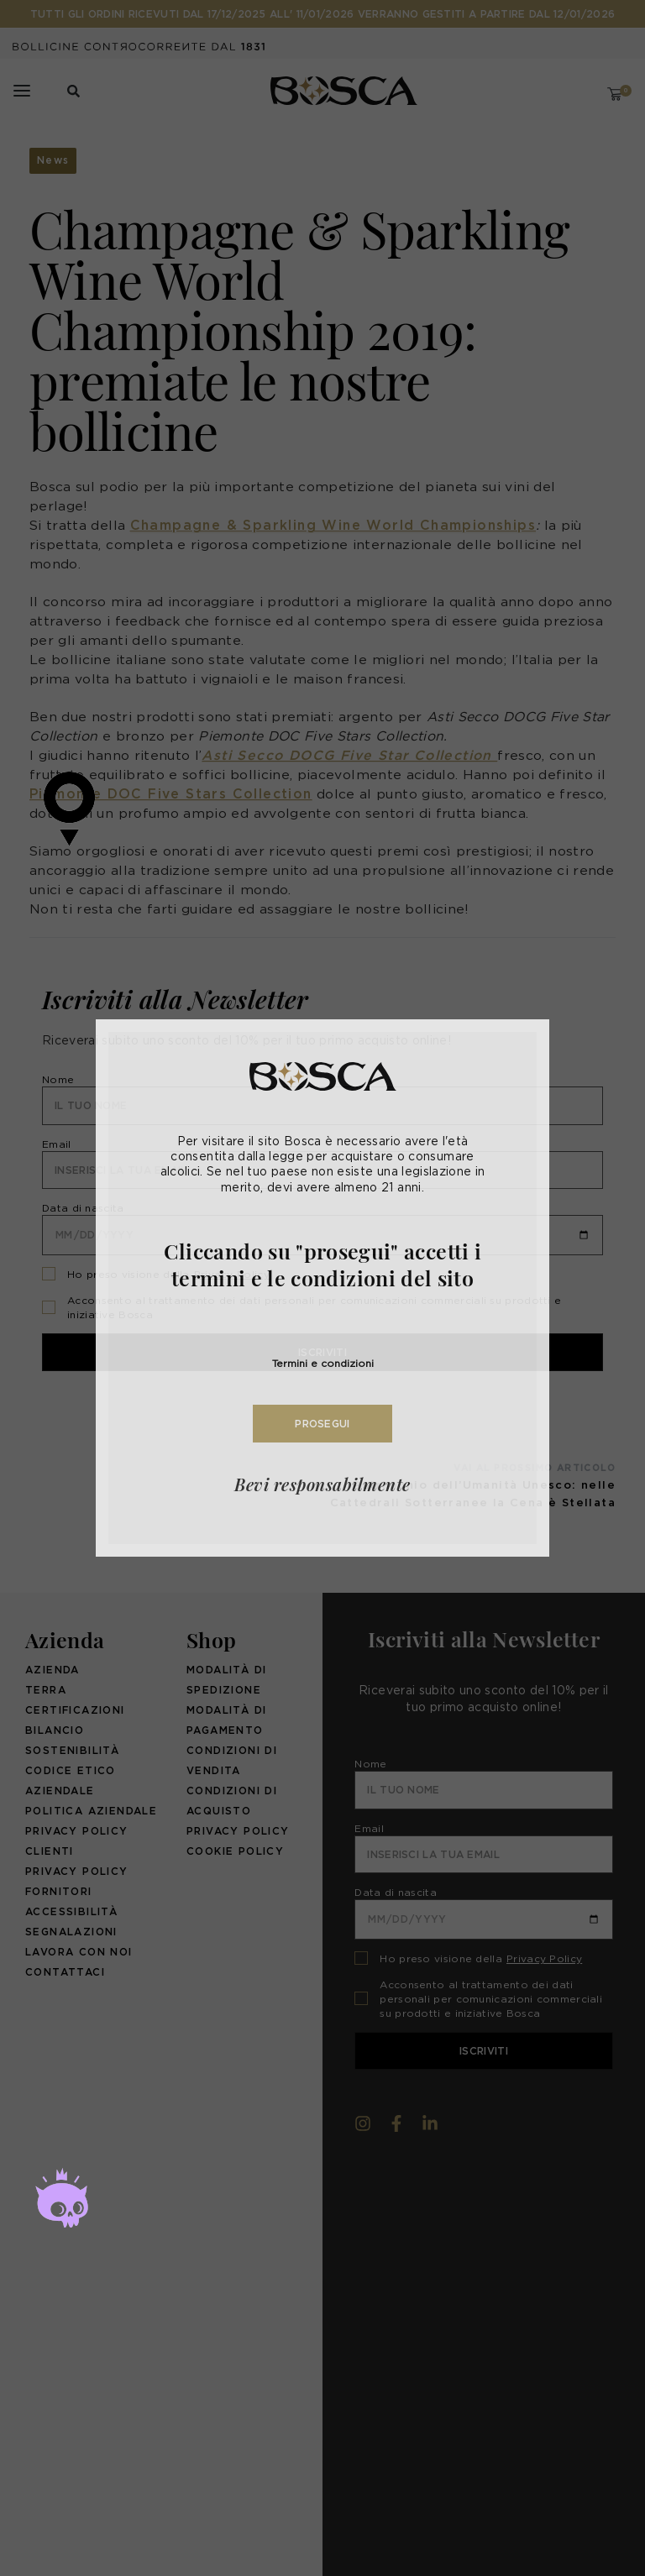 This screenshot has height=2576, width=645. What do you see at coordinates (61, 2197) in the screenshot?
I see `skeleton ui framework logo` at bounding box center [61, 2197].